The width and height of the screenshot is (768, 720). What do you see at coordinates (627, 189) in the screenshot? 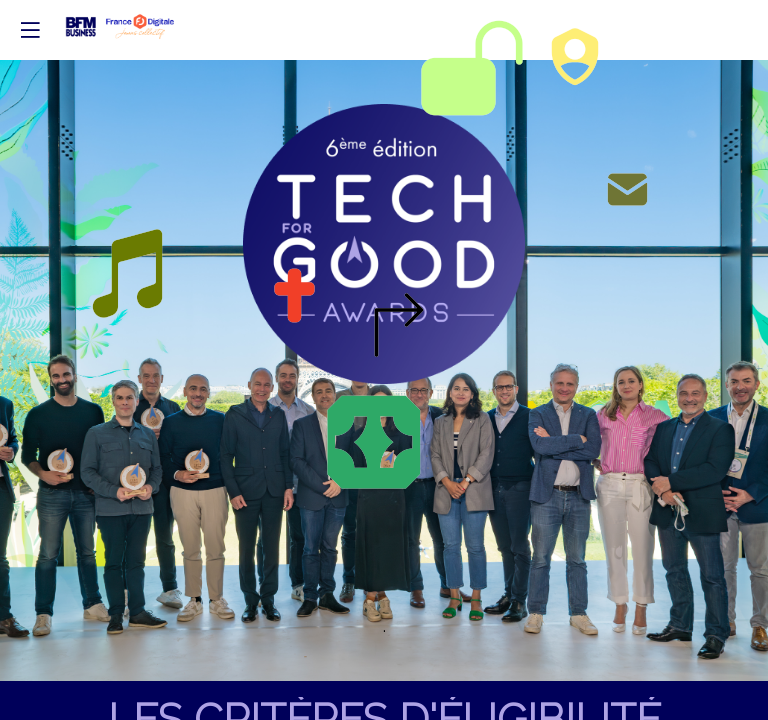
I see `open your inbox or messages` at bounding box center [627, 189].